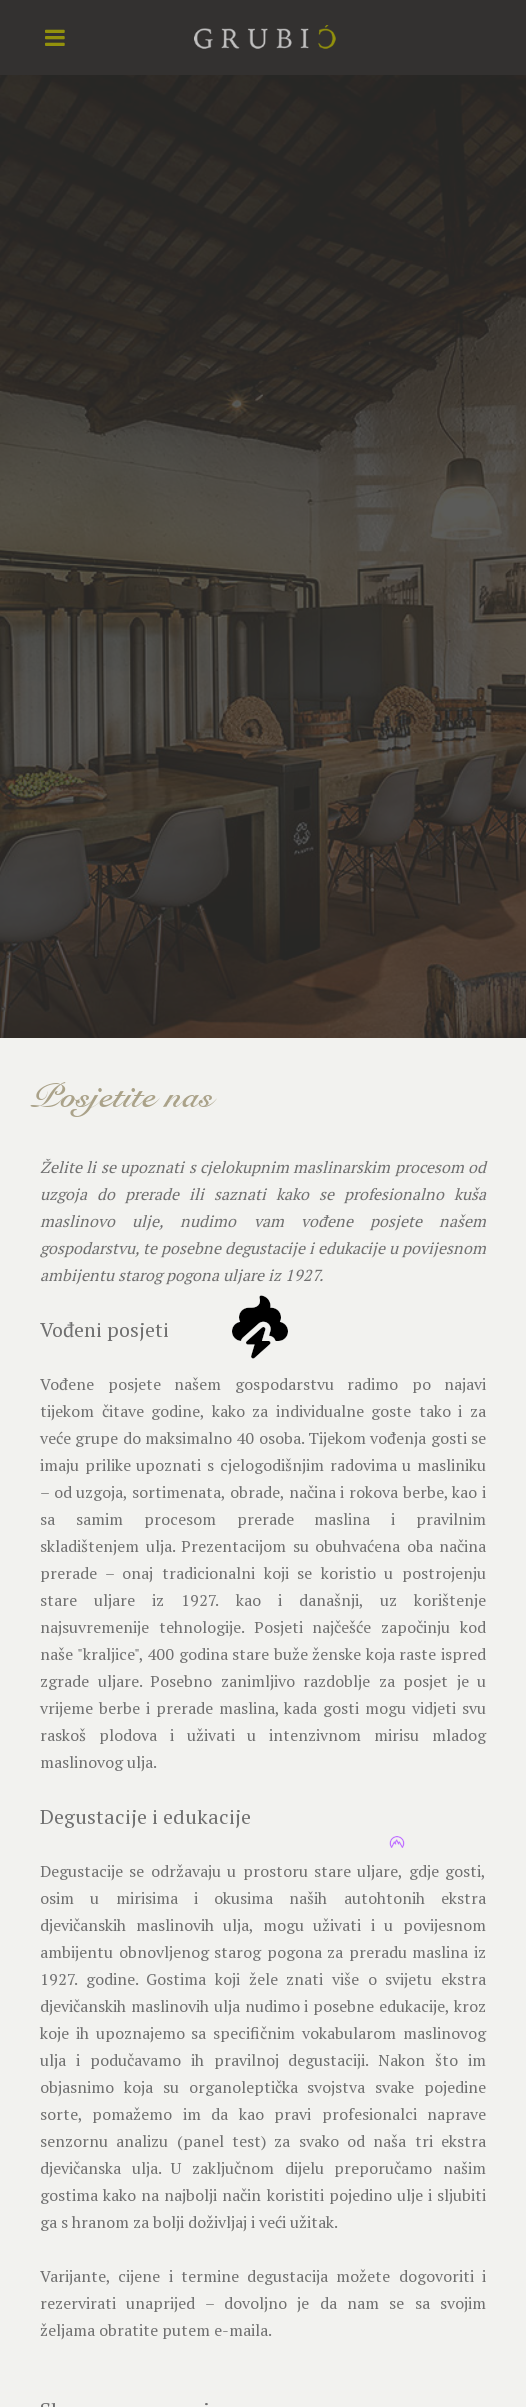  Describe the element at coordinates (397, 1842) in the screenshot. I see `connect to NordVPN` at that location.